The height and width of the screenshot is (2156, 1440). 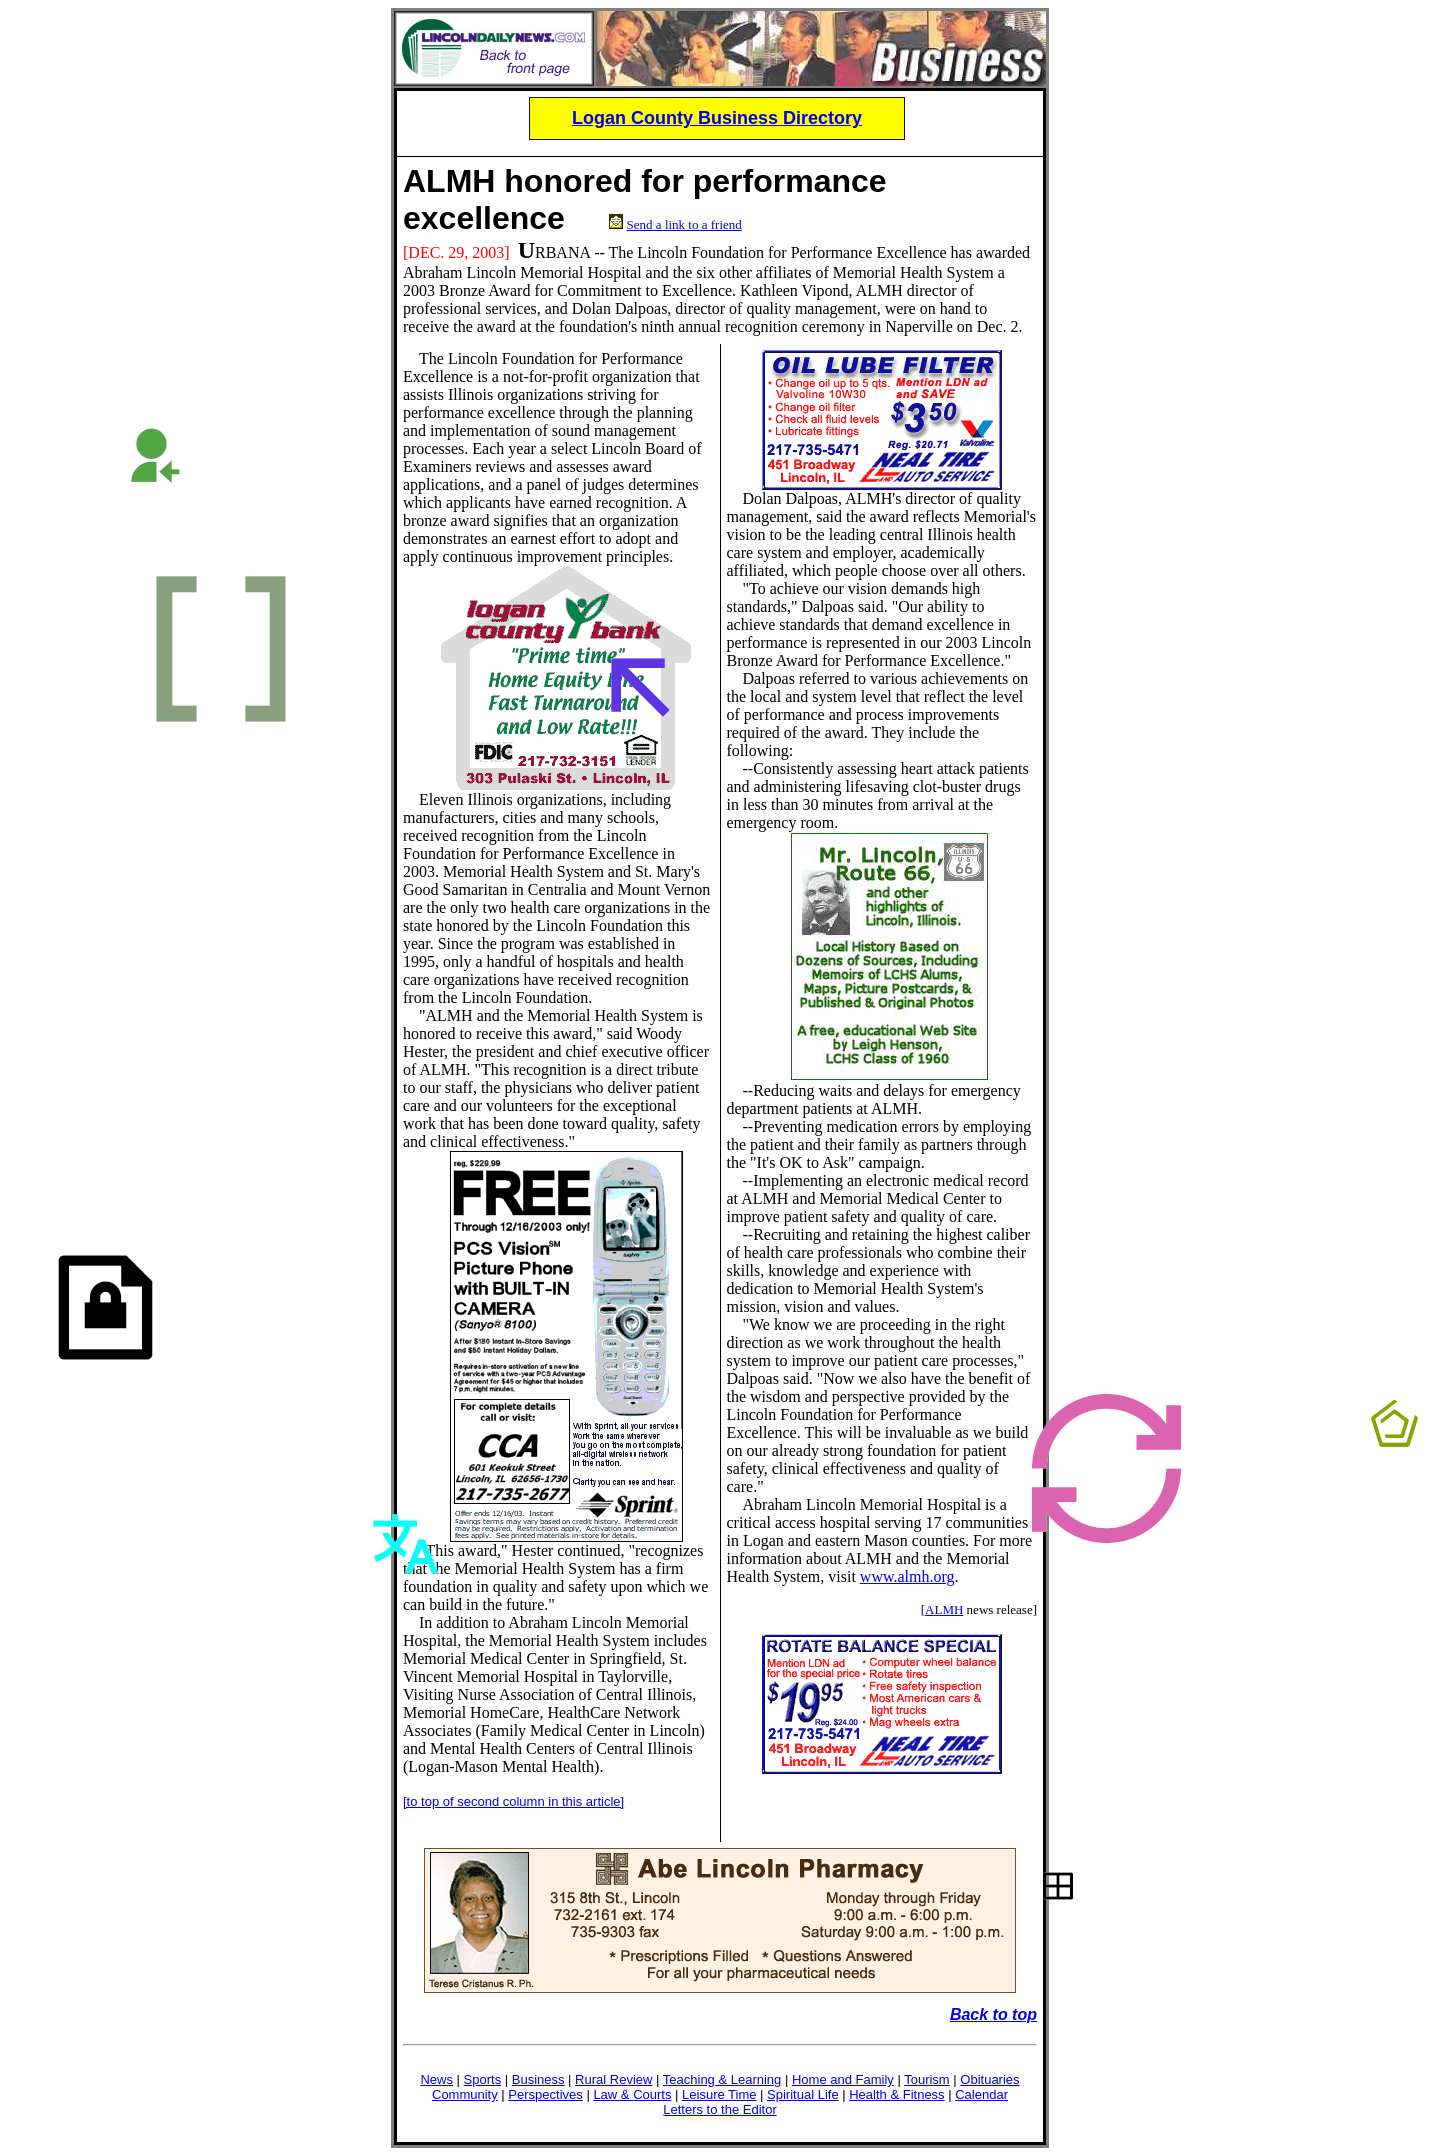 I want to click on switch to grid view layout, so click(x=1058, y=1886).